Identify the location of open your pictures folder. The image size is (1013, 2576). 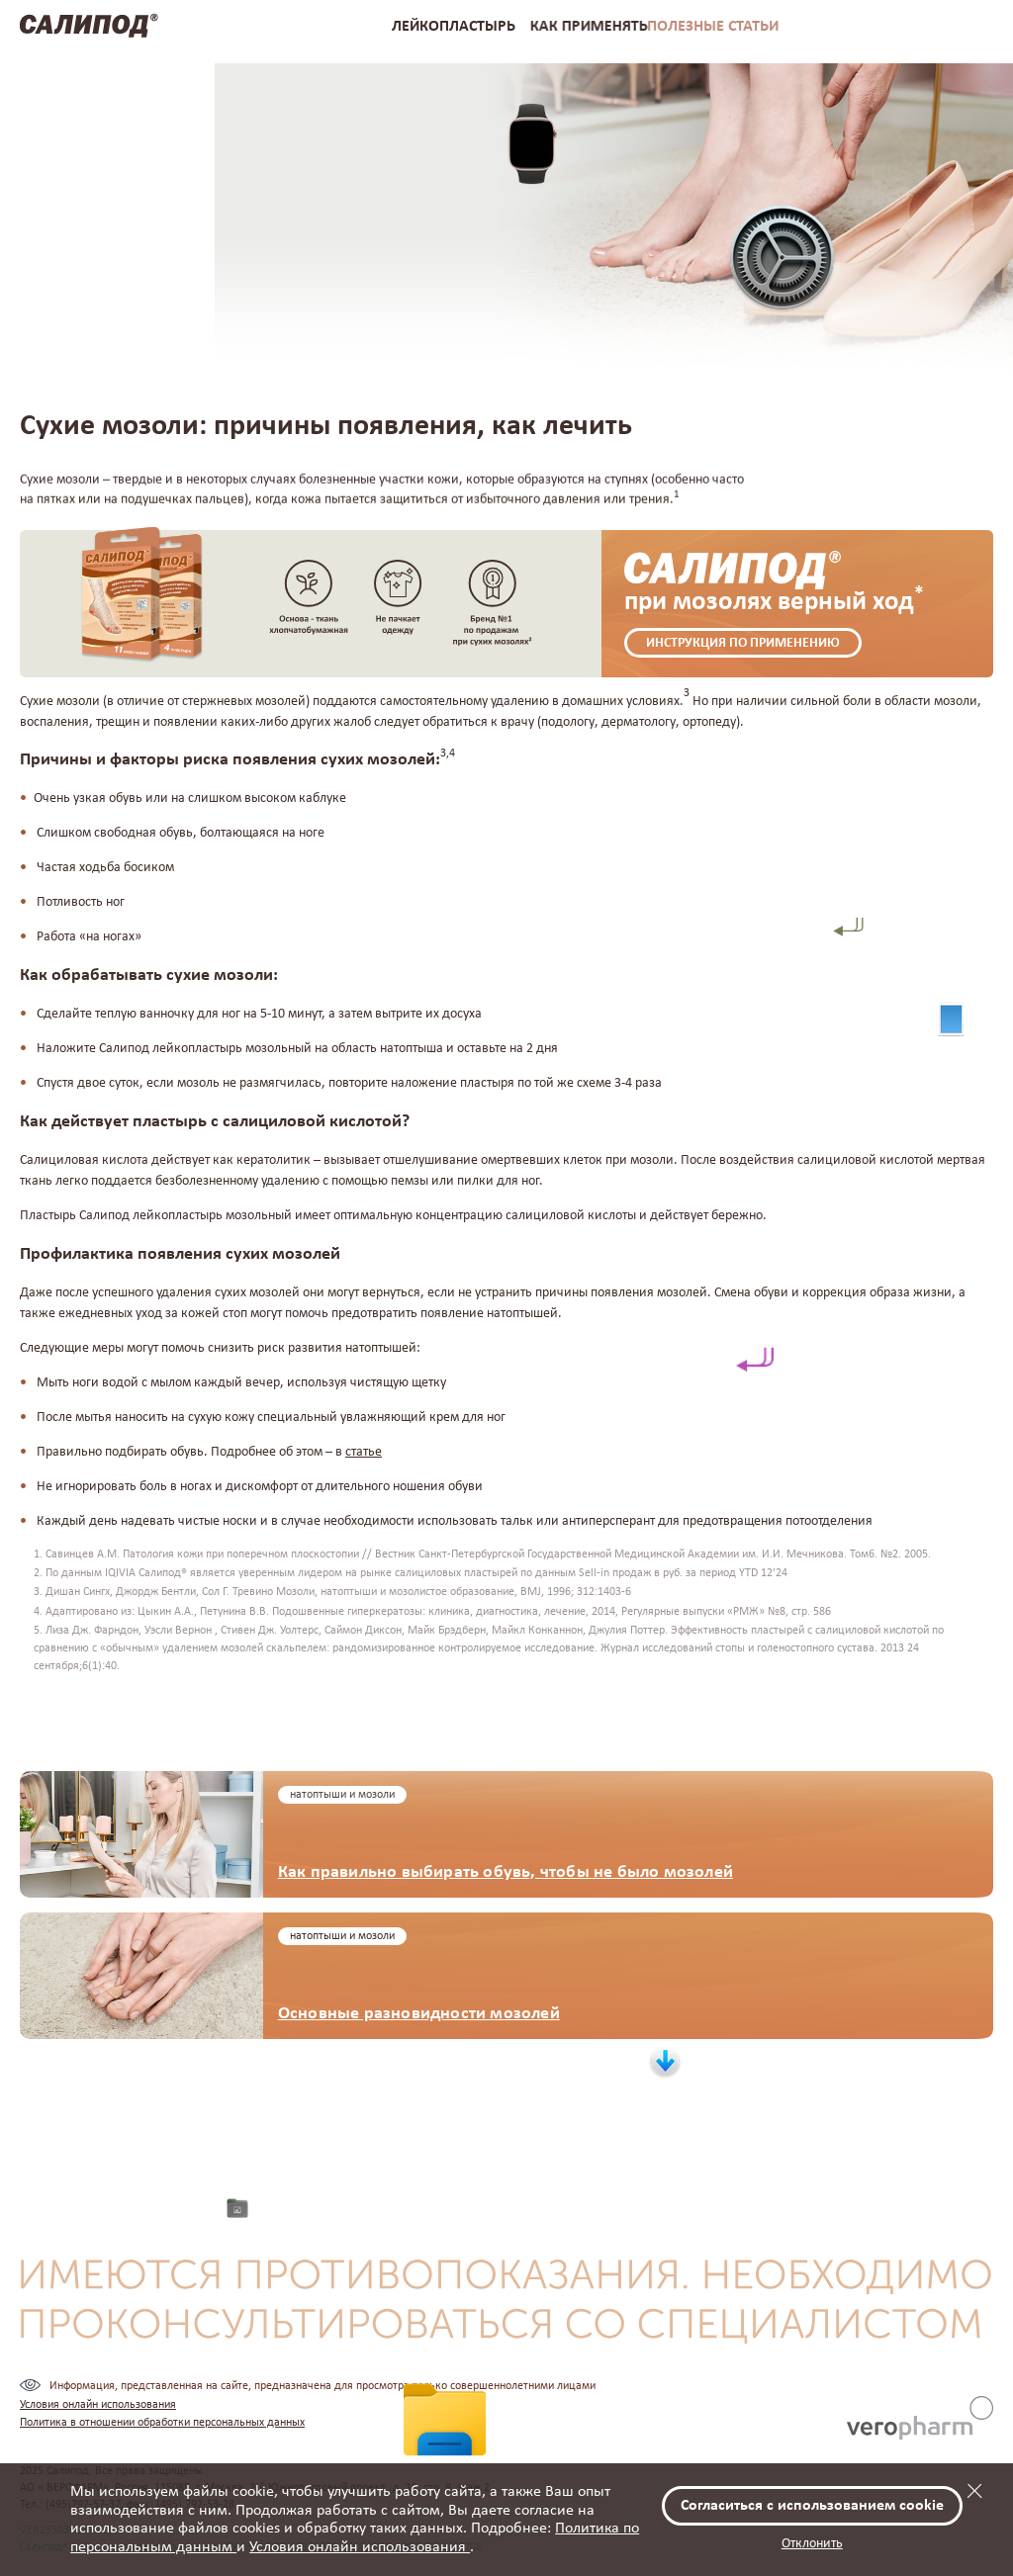
(237, 2208).